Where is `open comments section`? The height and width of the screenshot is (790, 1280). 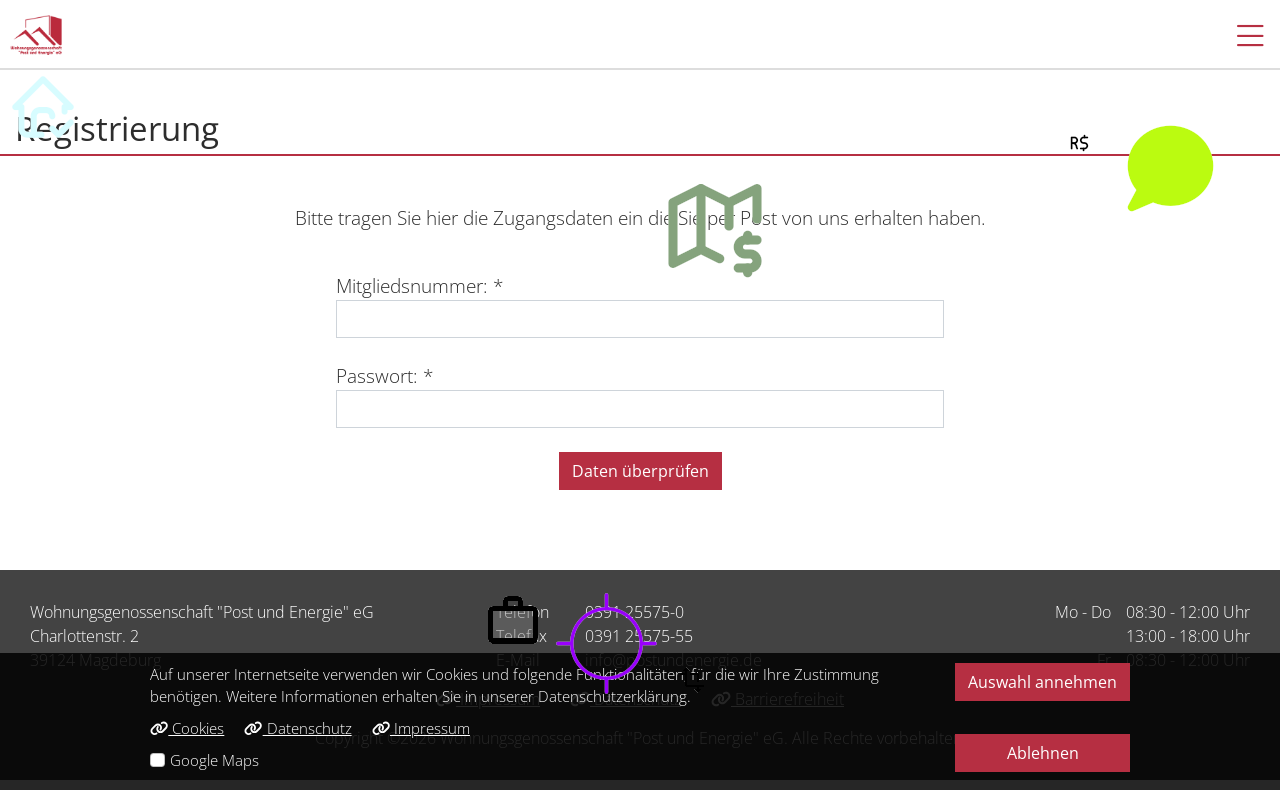 open comments section is located at coordinates (1170, 168).